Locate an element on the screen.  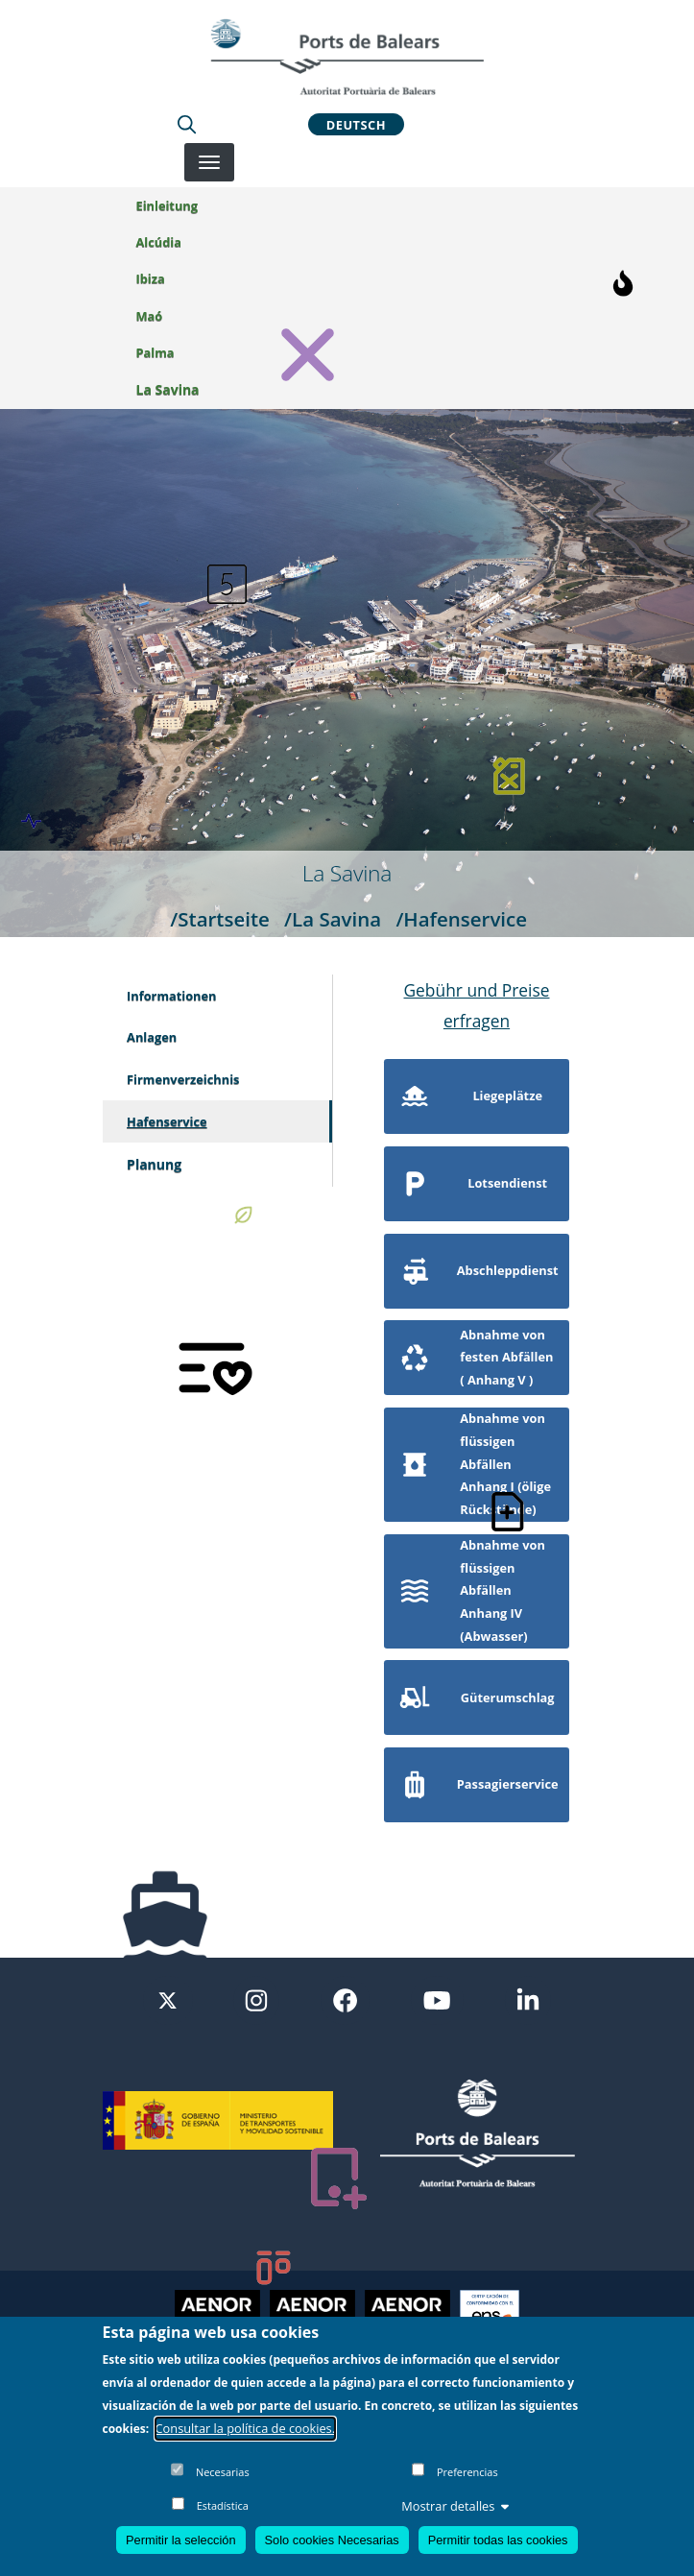
indicates trending or popular content is located at coordinates (623, 283).